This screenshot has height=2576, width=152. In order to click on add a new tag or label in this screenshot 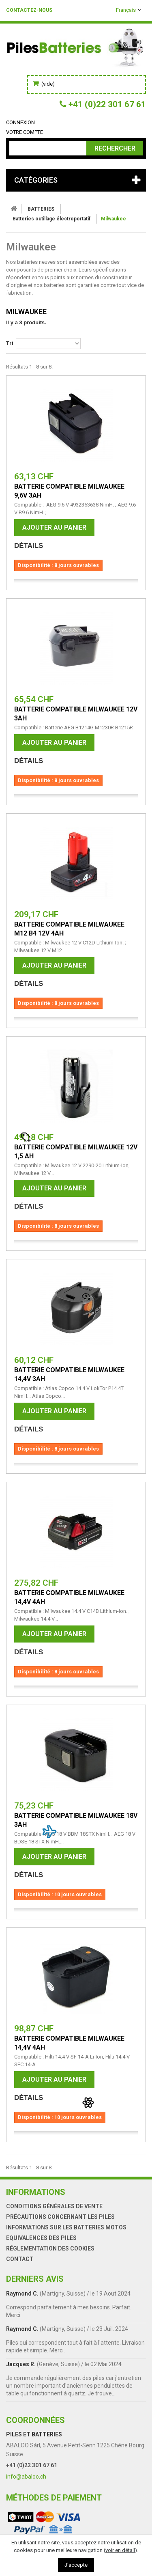, I will do `click(26, 1137)`.